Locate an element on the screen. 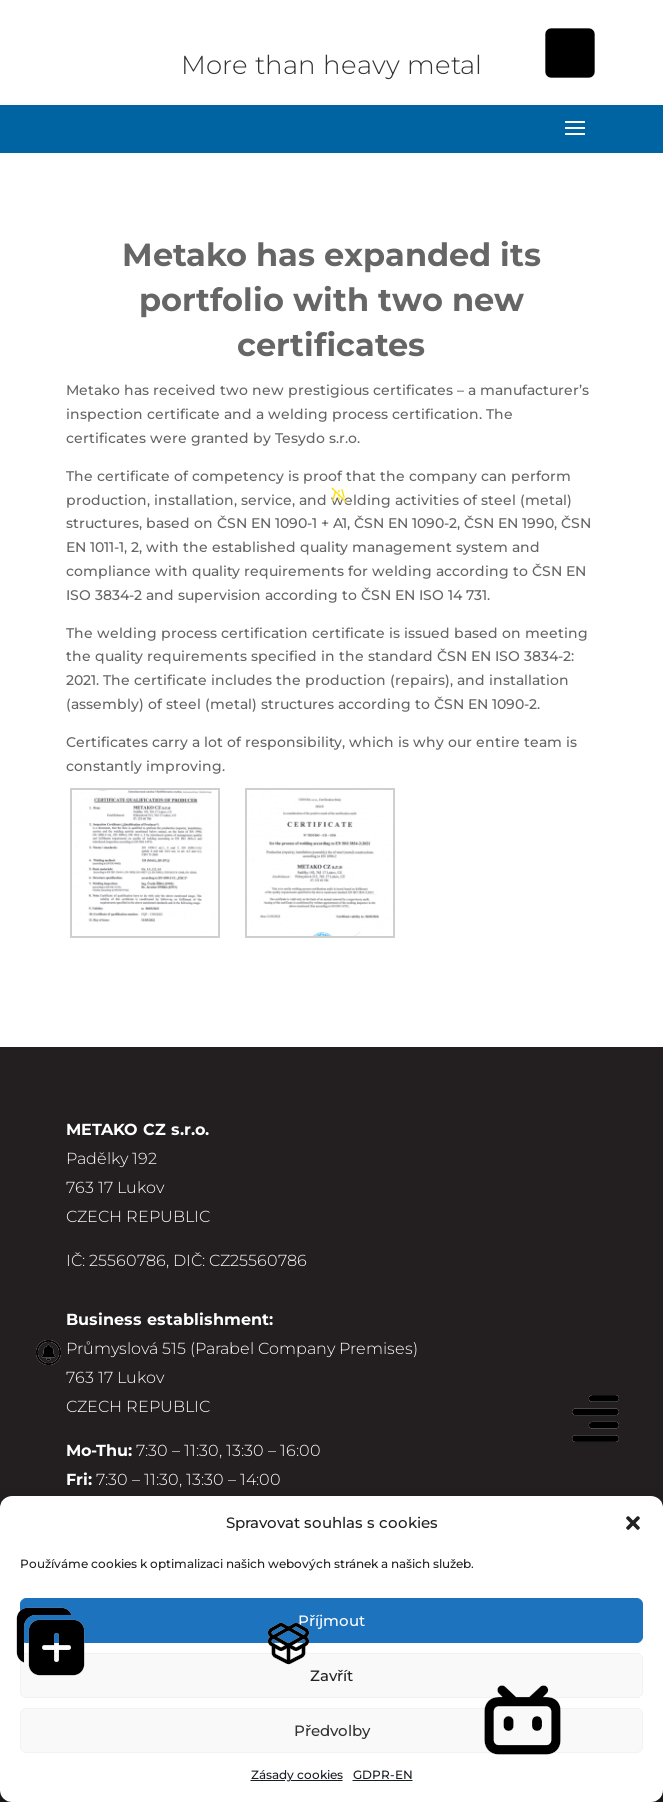 Image resolution: width=663 pixels, height=1802 pixels. align text to the right is located at coordinates (595, 1418).